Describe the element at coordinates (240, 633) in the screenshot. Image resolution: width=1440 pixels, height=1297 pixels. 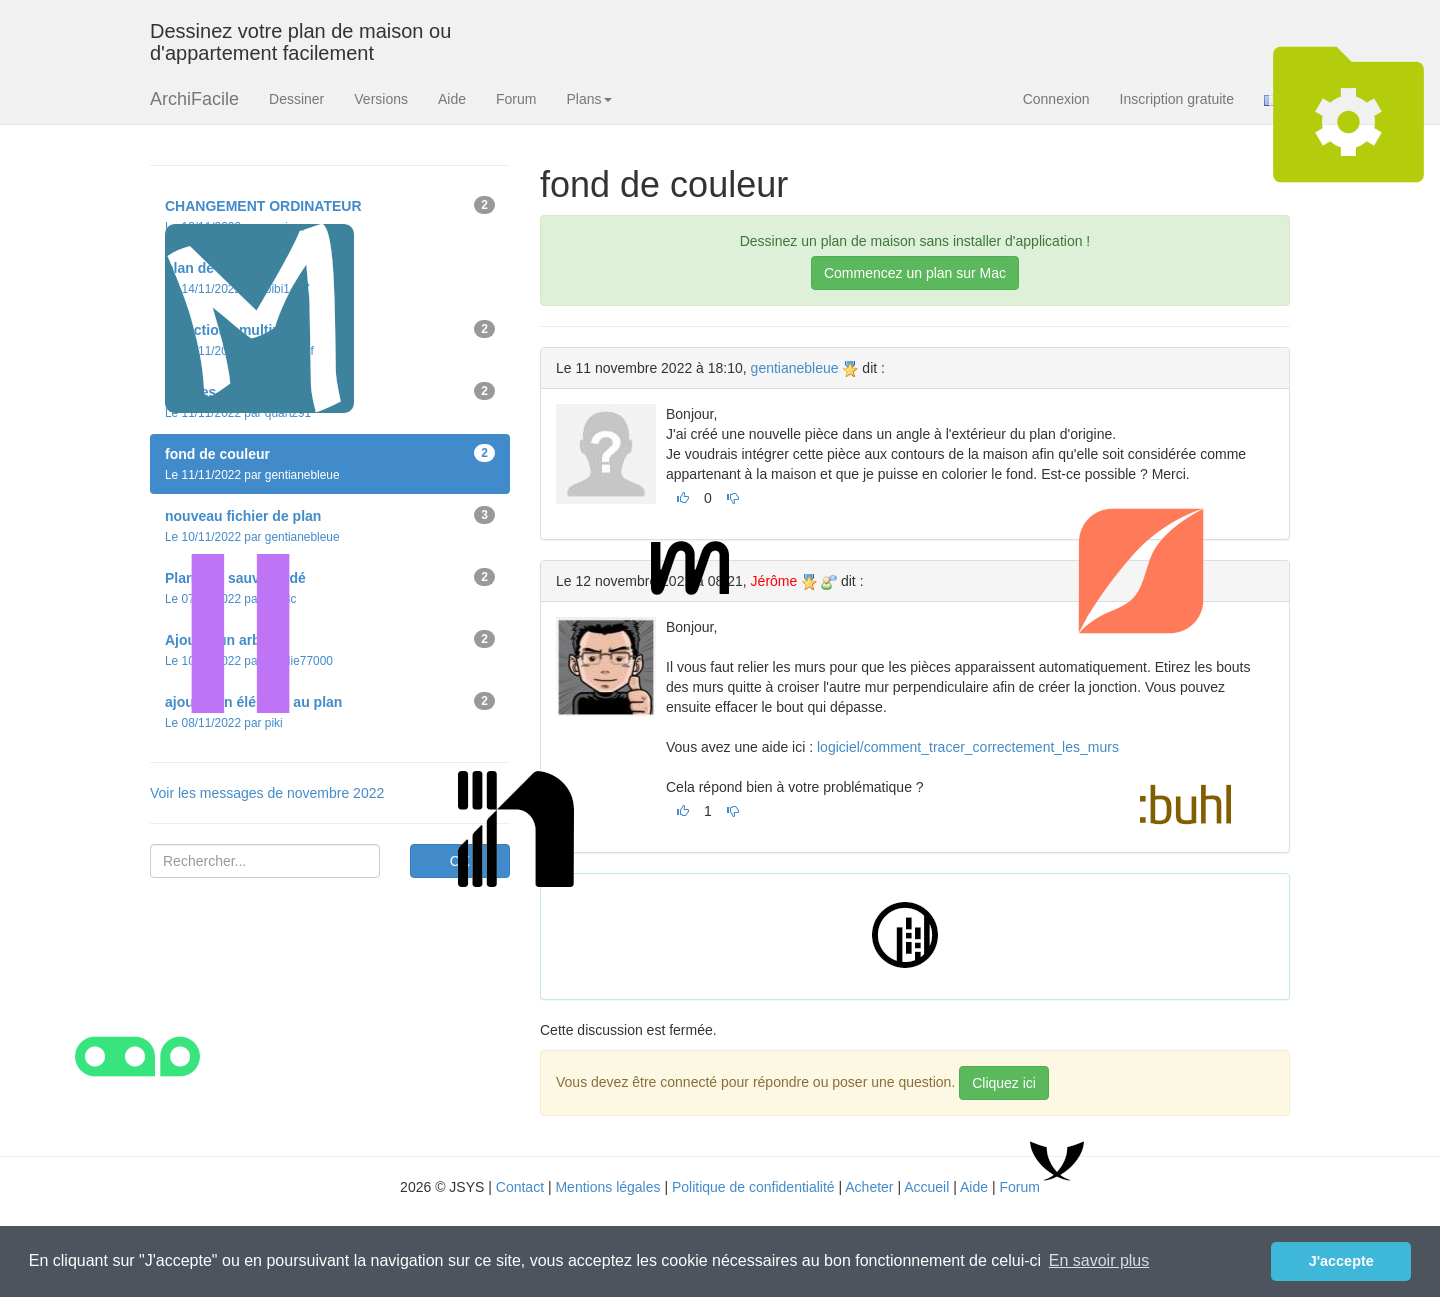
I see `open the ElevenLabs app` at that location.